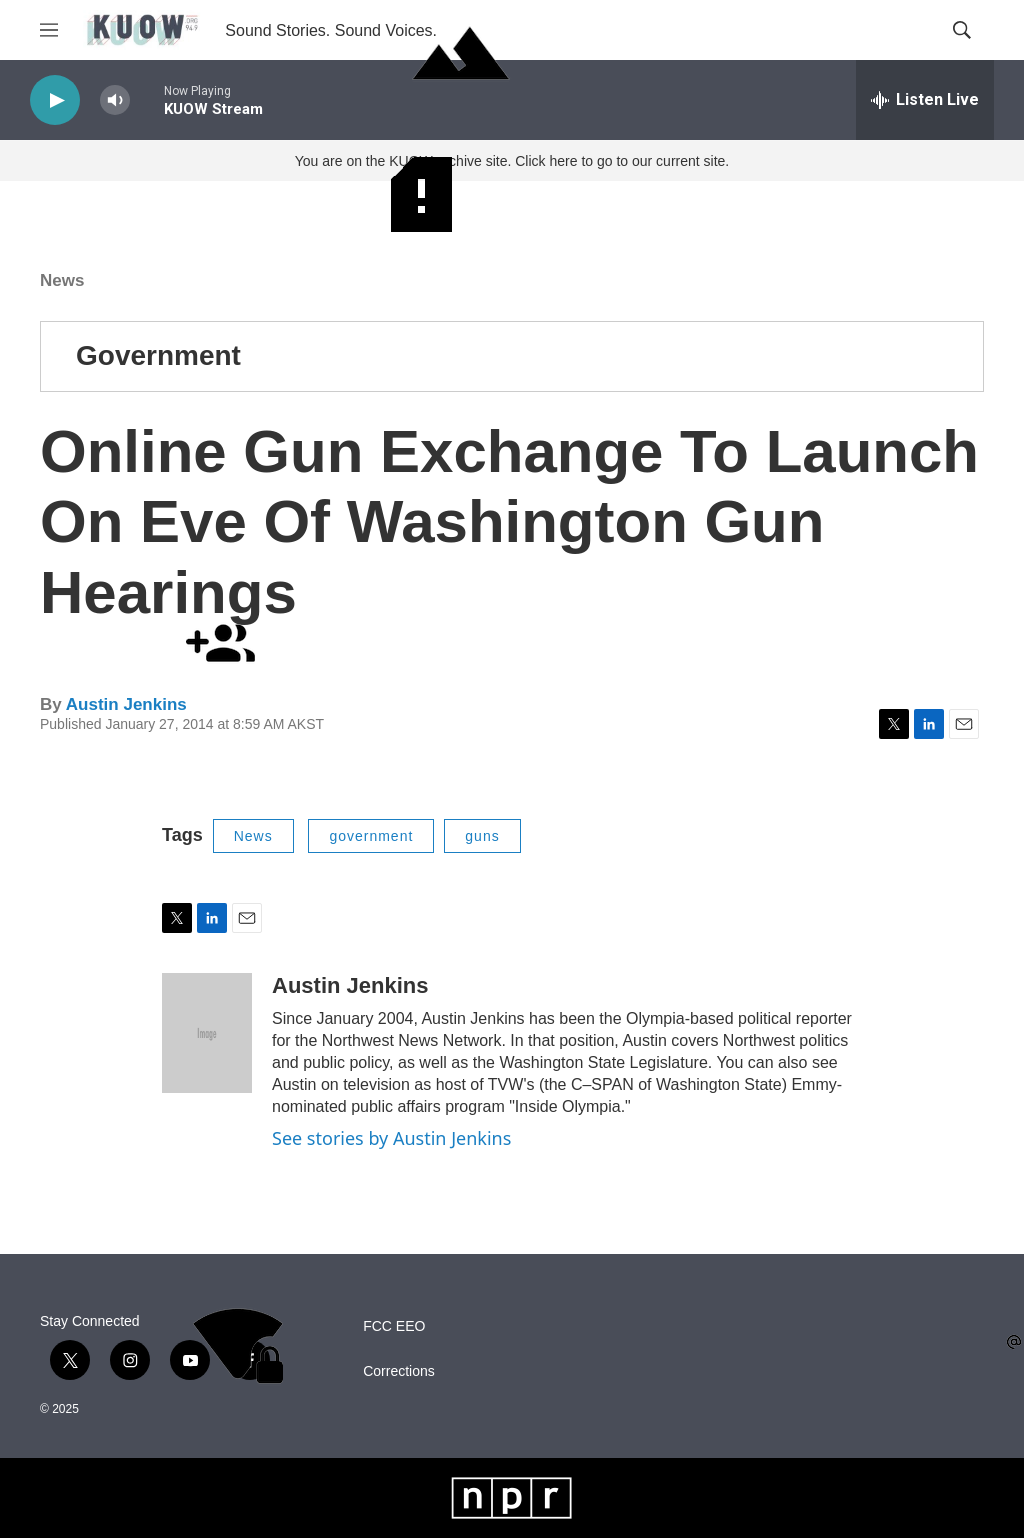  Describe the element at coordinates (461, 53) in the screenshot. I see `filter photos by landscape or mountain scenery` at that location.